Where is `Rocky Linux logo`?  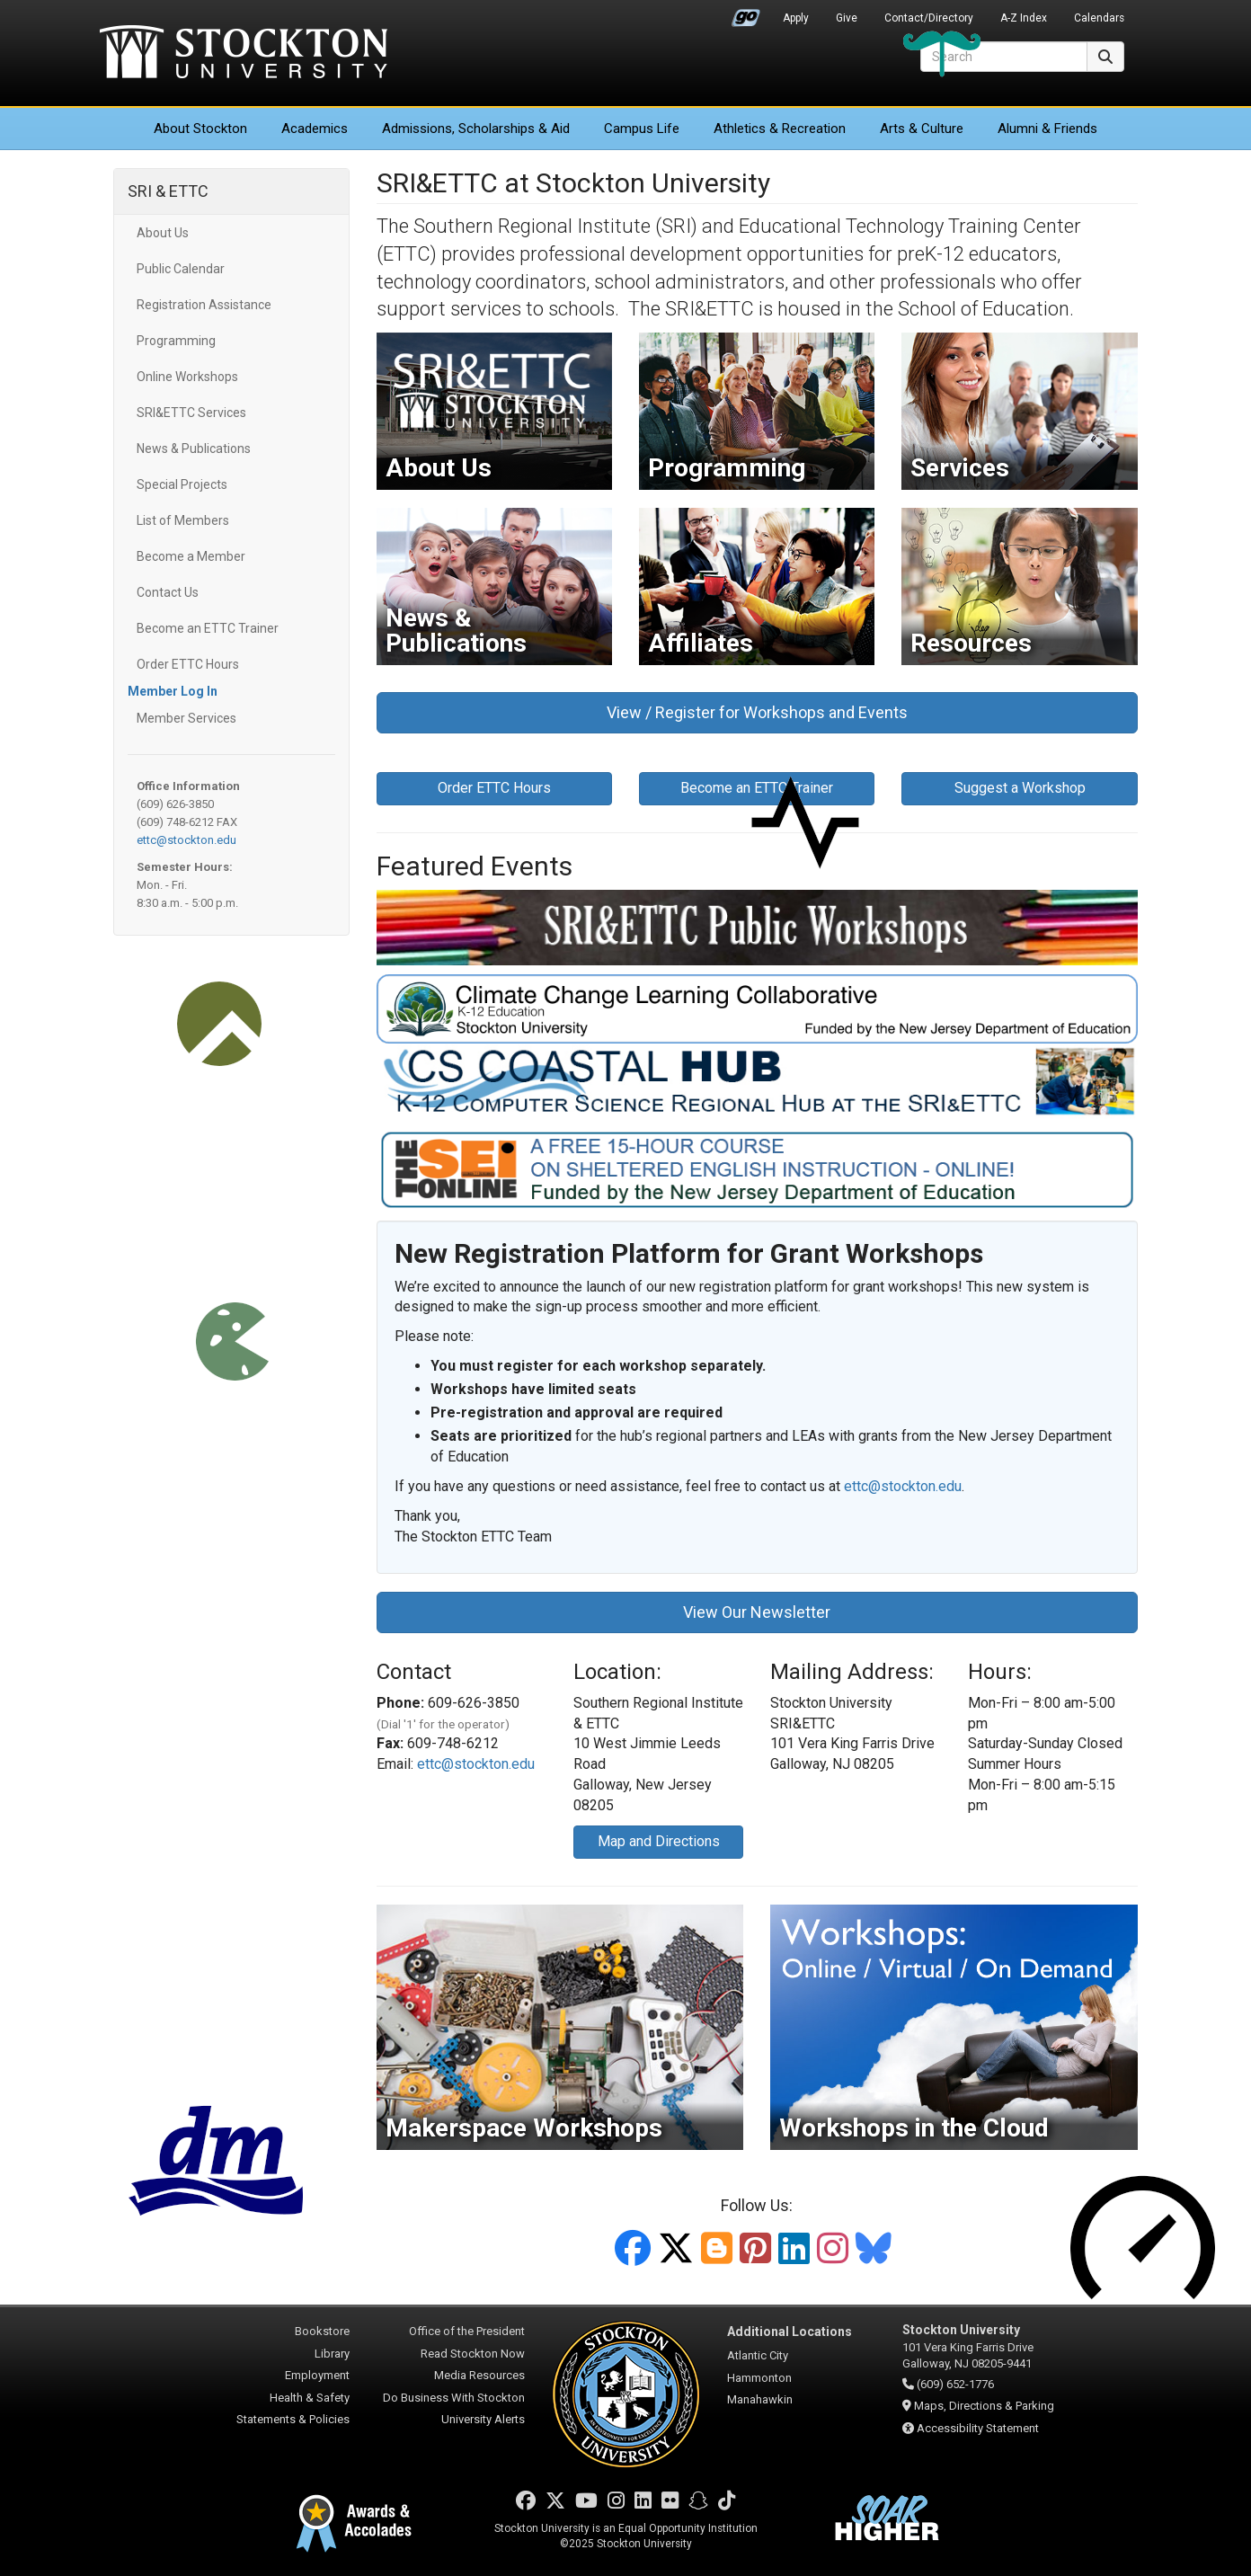
Rocky Linux logo is located at coordinates (219, 1024).